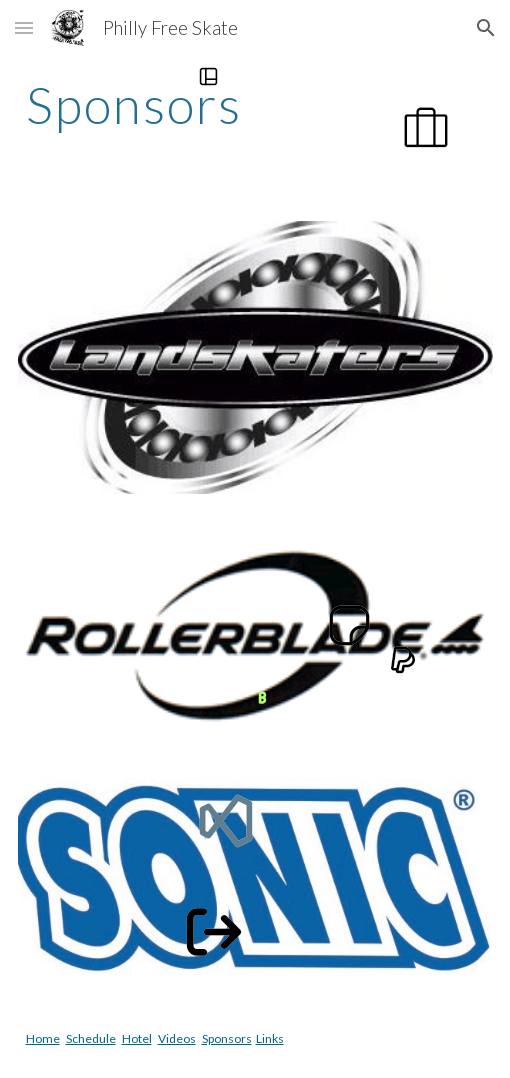 The width and height of the screenshot is (510, 1078). Describe the element at coordinates (262, 697) in the screenshot. I see `apply bold formatting to text` at that location.